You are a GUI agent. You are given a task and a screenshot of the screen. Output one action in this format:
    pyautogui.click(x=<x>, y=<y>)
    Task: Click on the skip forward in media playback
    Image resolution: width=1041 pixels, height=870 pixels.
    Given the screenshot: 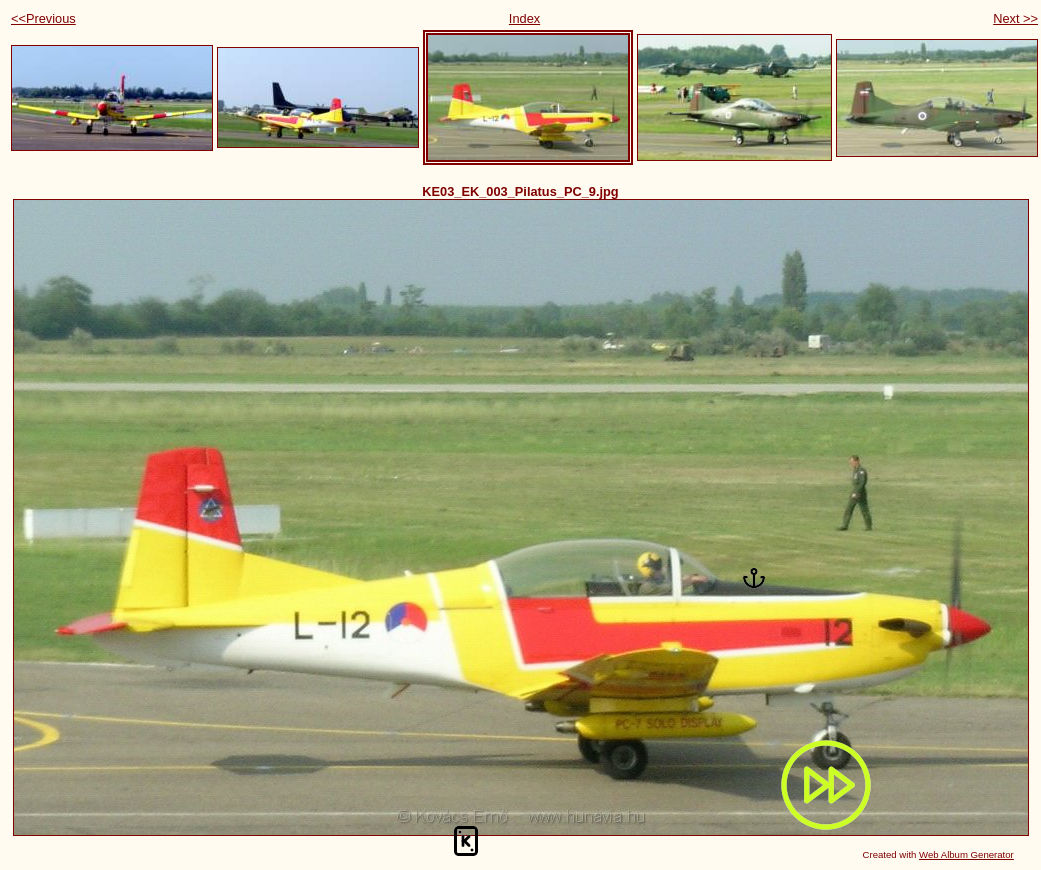 What is the action you would take?
    pyautogui.click(x=826, y=785)
    